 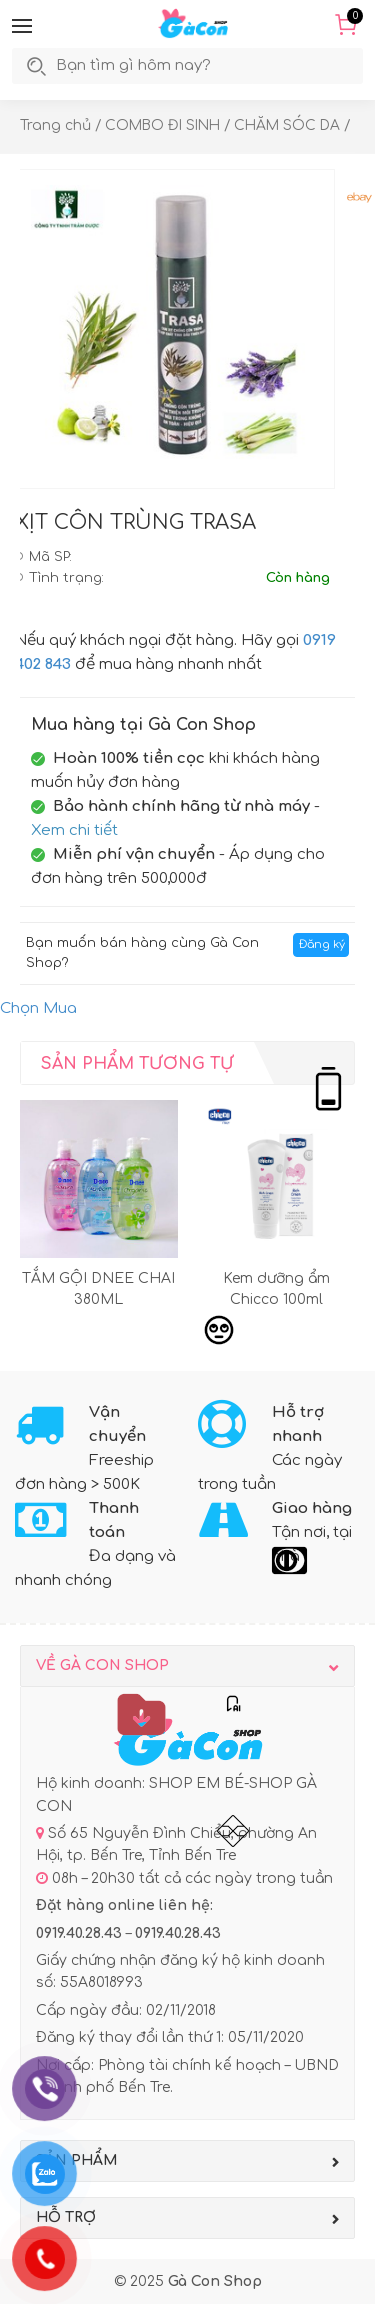 What do you see at coordinates (289, 1560) in the screenshot?
I see `pay with Diners Club credit card` at bounding box center [289, 1560].